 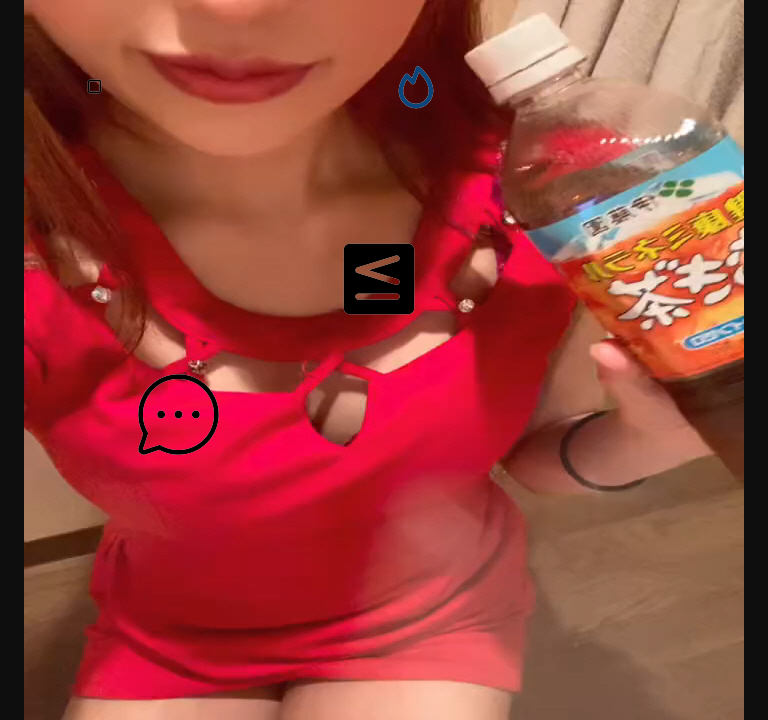 I want to click on less than or equal to comparison operator, so click(x=379, y=279).